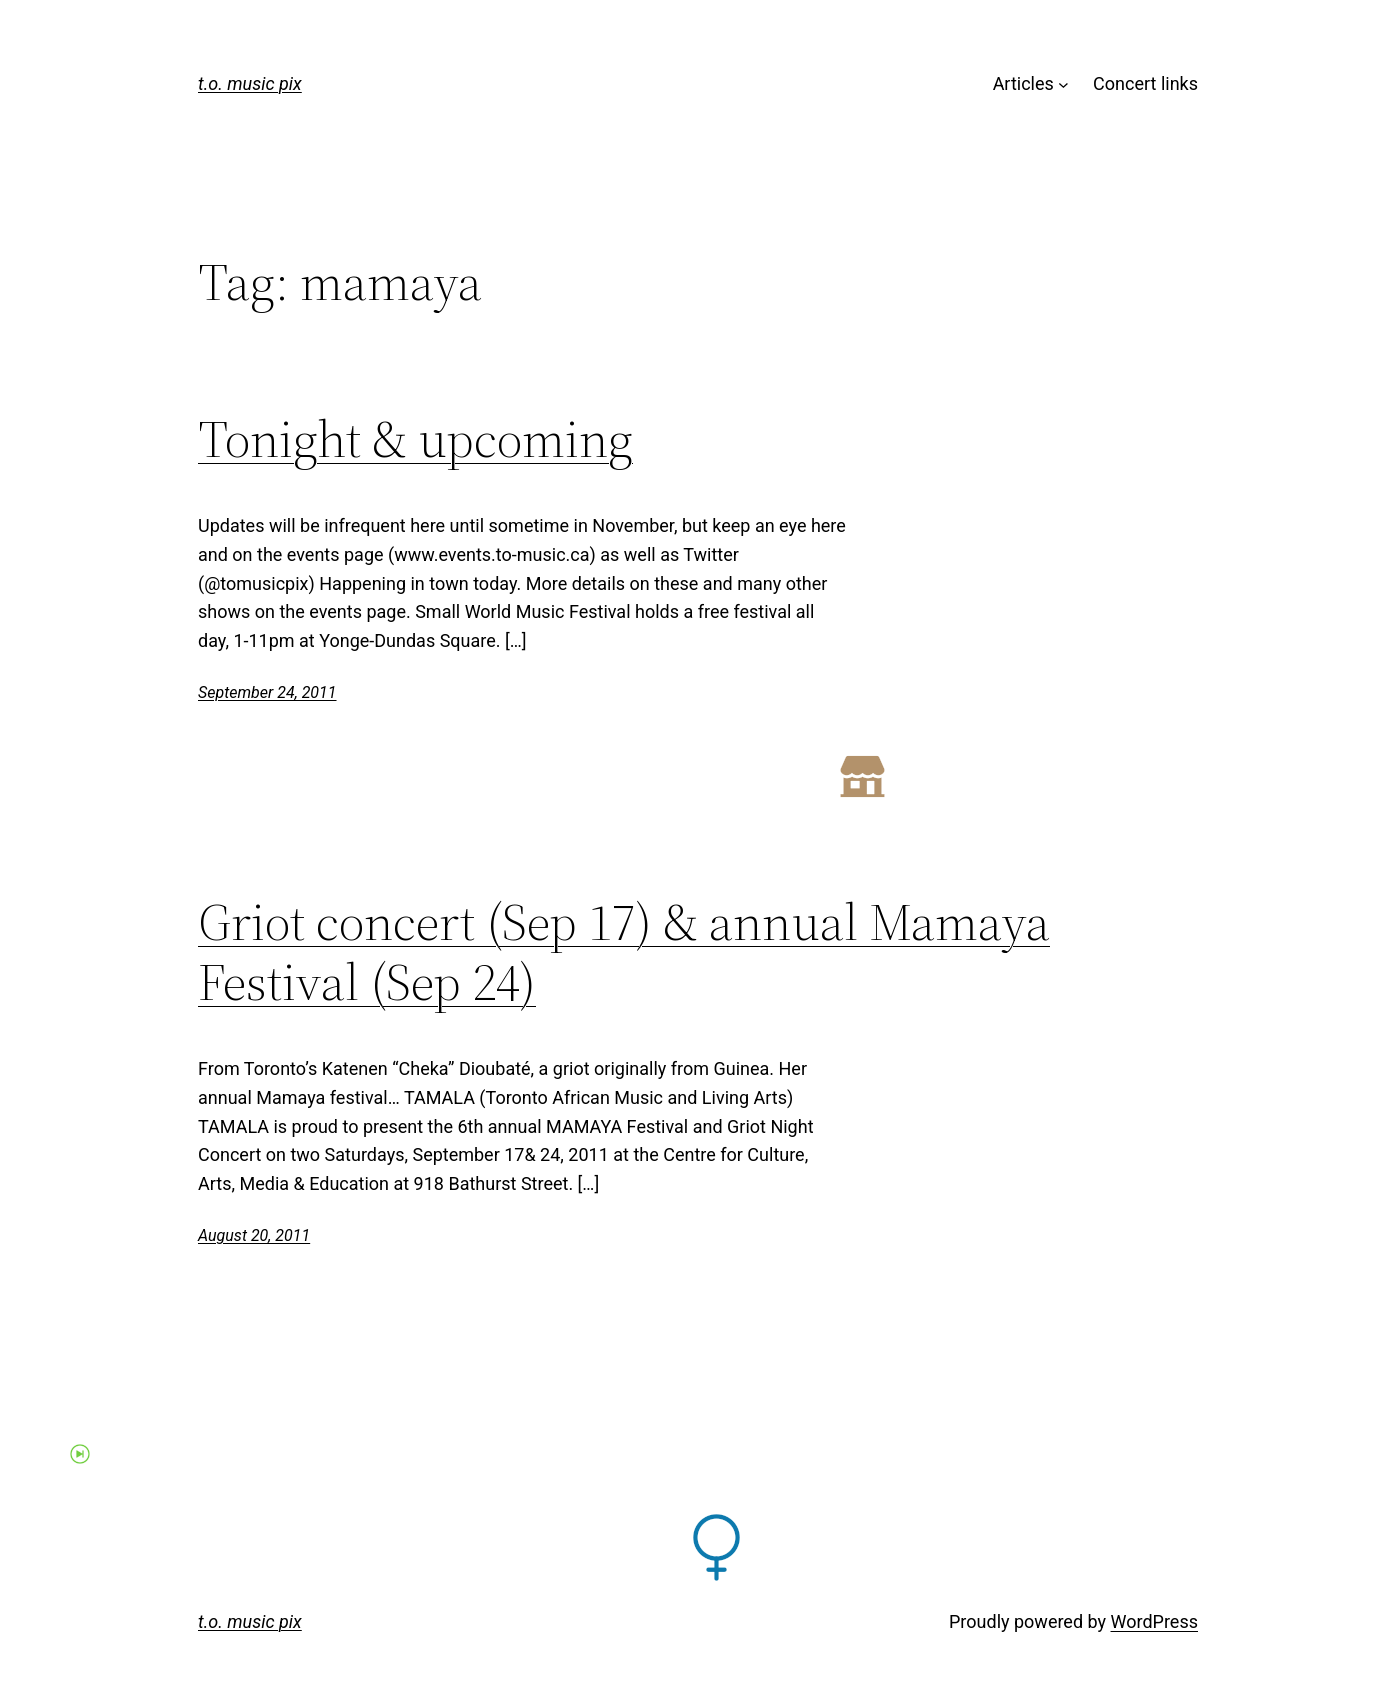 This screenshot has width=1396, height=1701. What do you see at coordinates (716, 1547) in the screenshot?
I see `select female gender option` at bounding box center [716, 1547].